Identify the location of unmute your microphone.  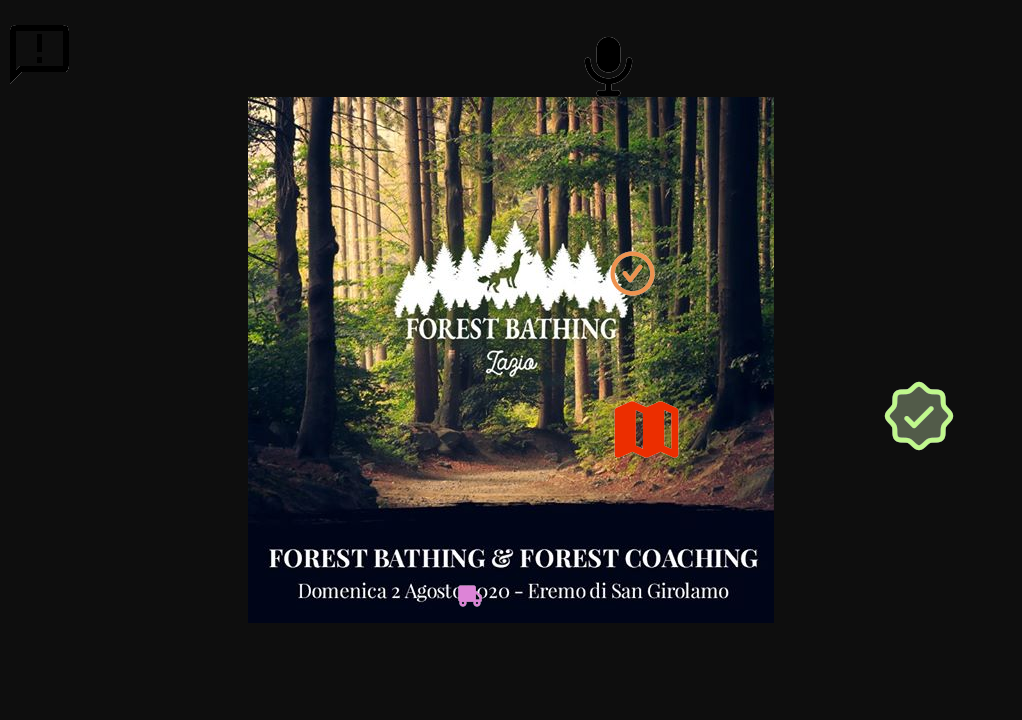
(608, 66).